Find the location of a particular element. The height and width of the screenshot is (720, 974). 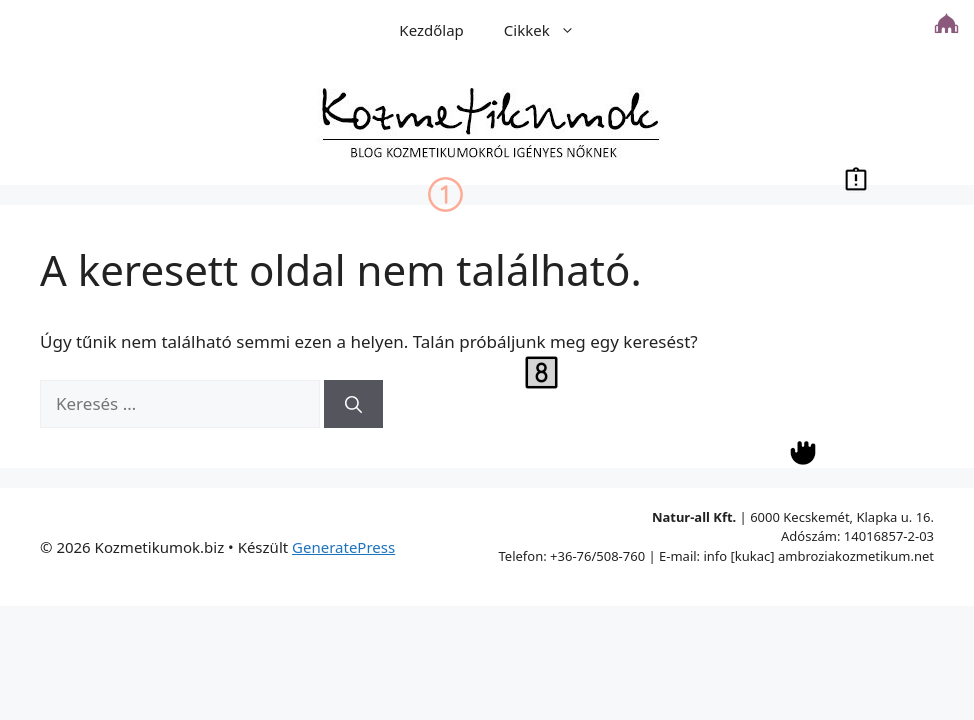

view overdue or late assignments is located at coordinates (856, 180).